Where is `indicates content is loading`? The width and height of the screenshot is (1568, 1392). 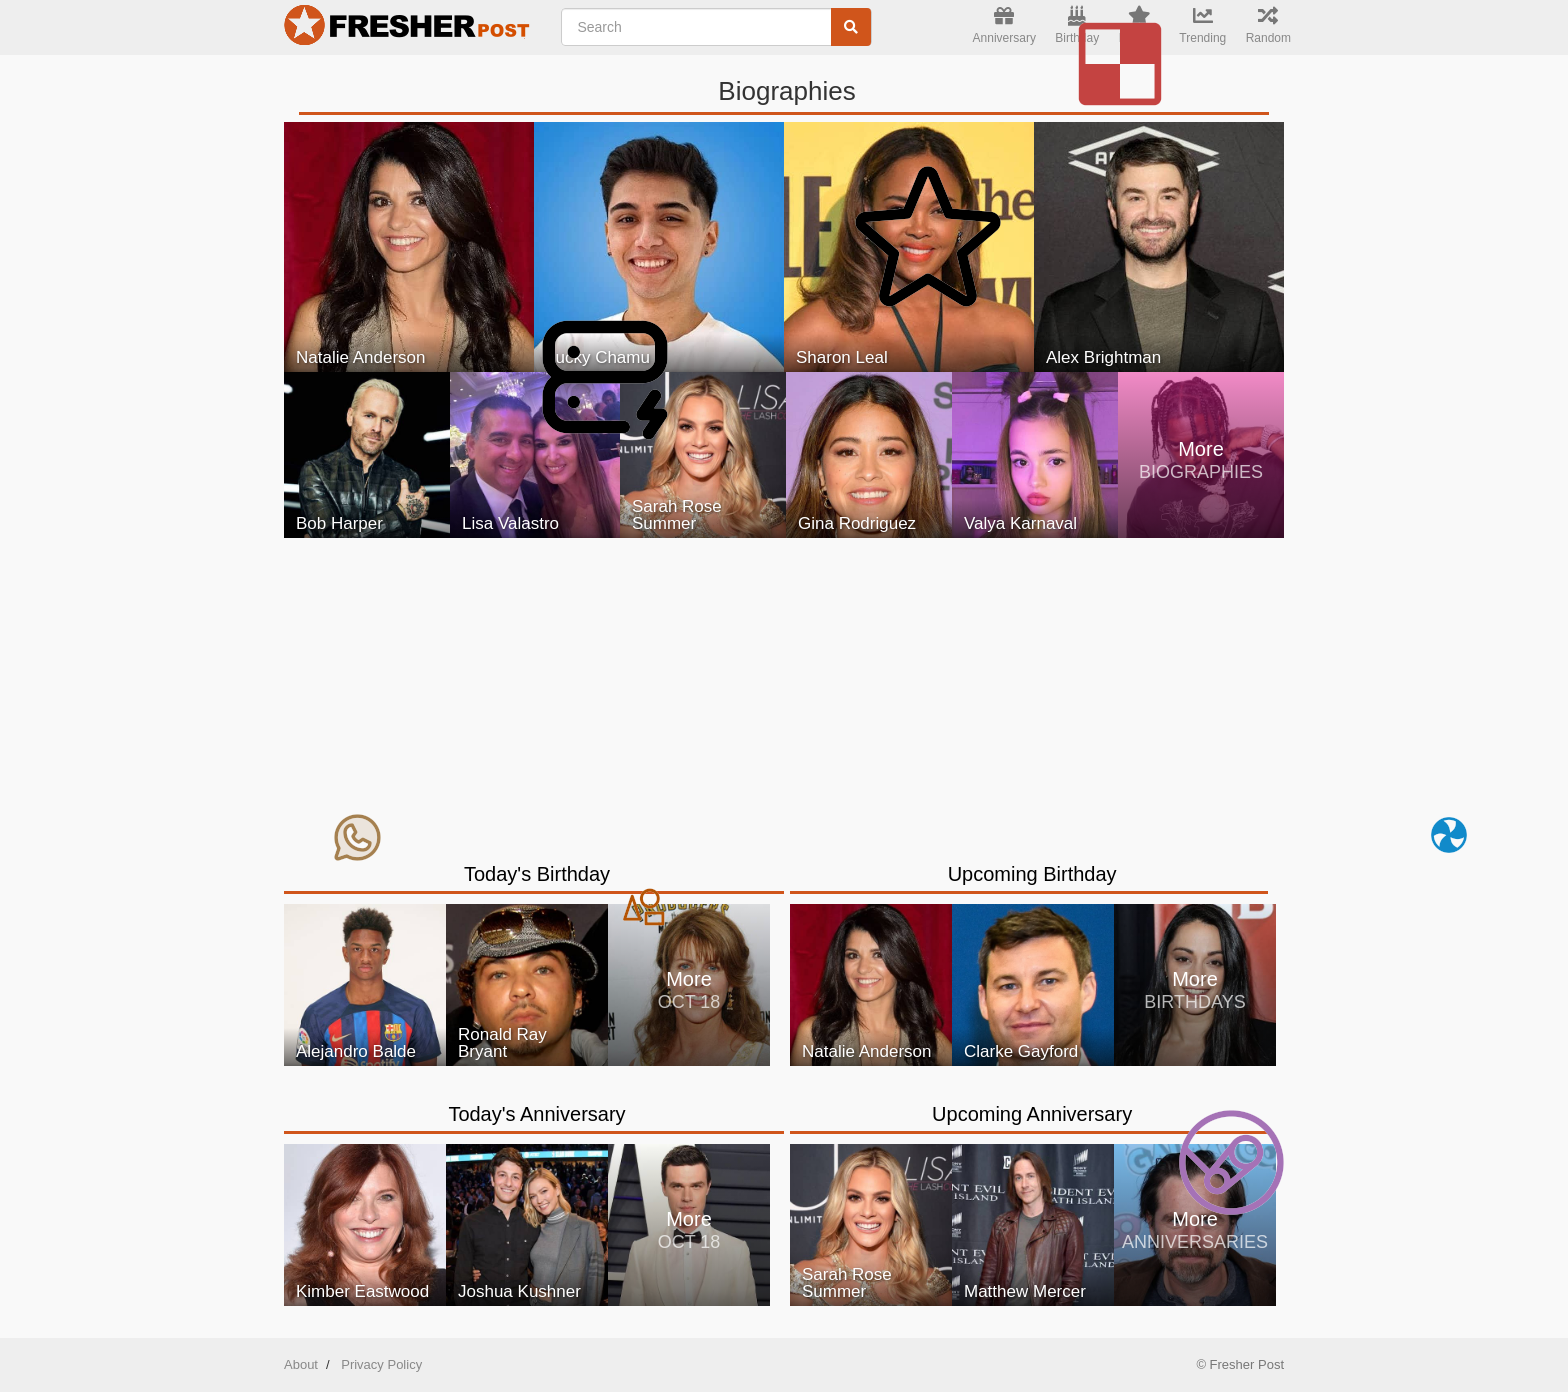
indicates content is loading is located at coordinates (1449, 835).